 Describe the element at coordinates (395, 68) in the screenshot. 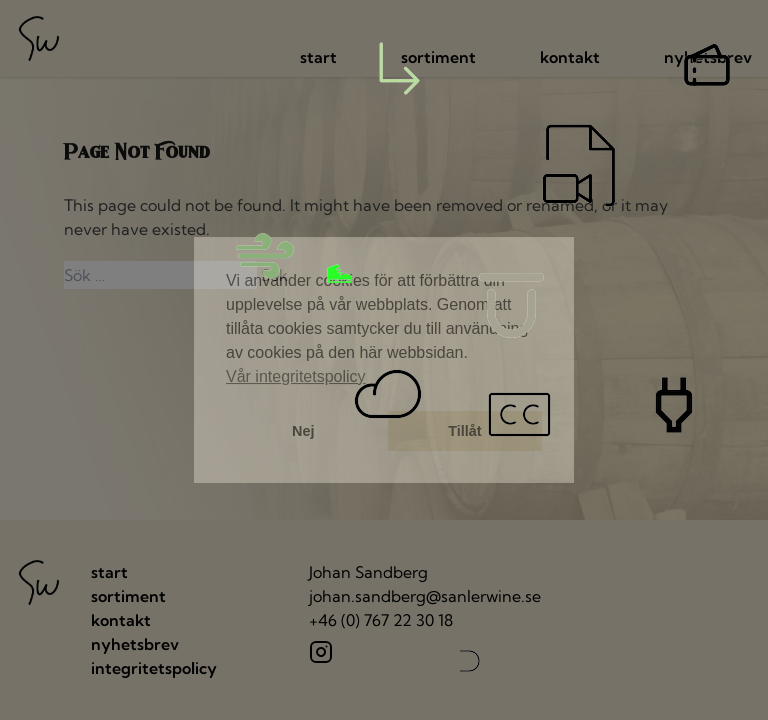

I see `reply to a message or comment` at that location.